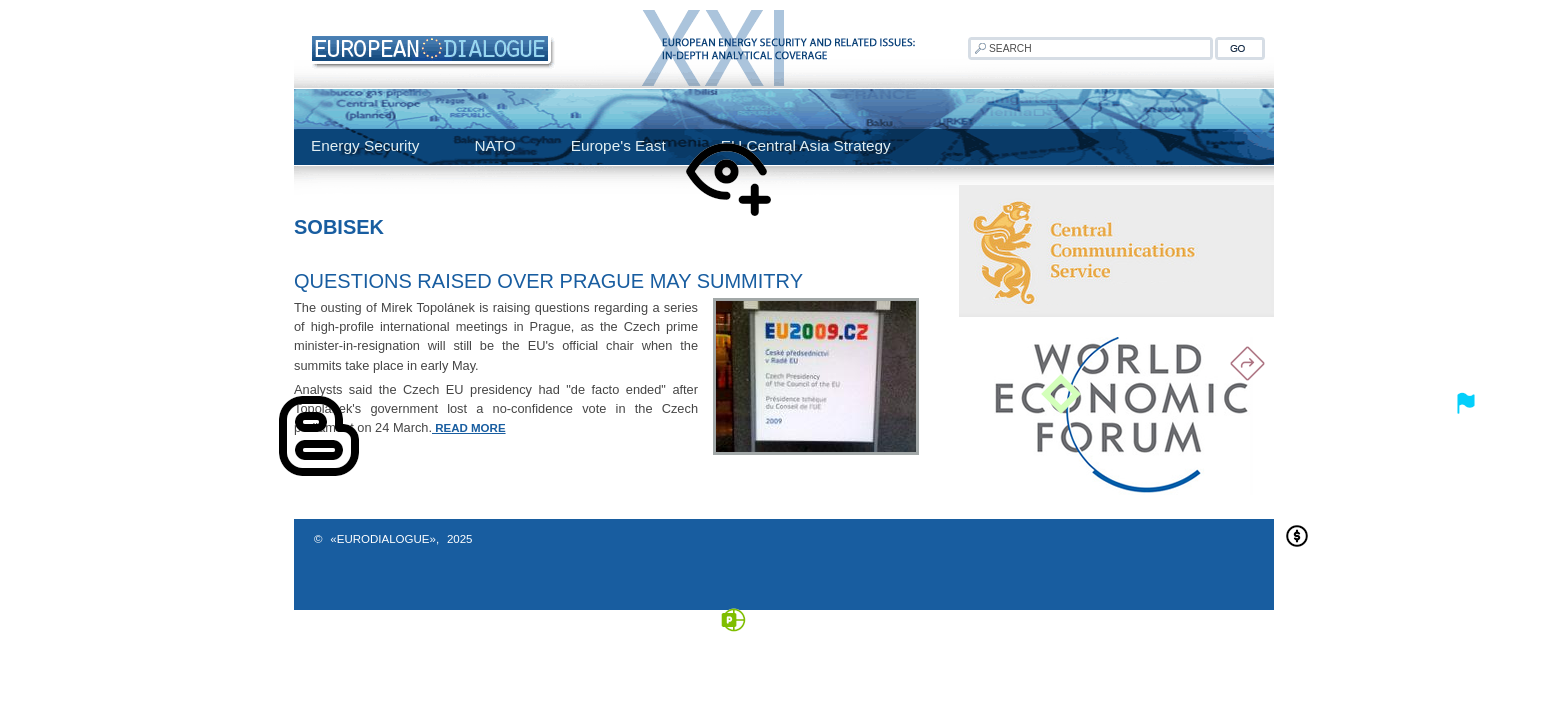  What do you see at coordinates (726, 171) in the screenshot?
I see `add to watchlist` at bounding box center [726, 171].